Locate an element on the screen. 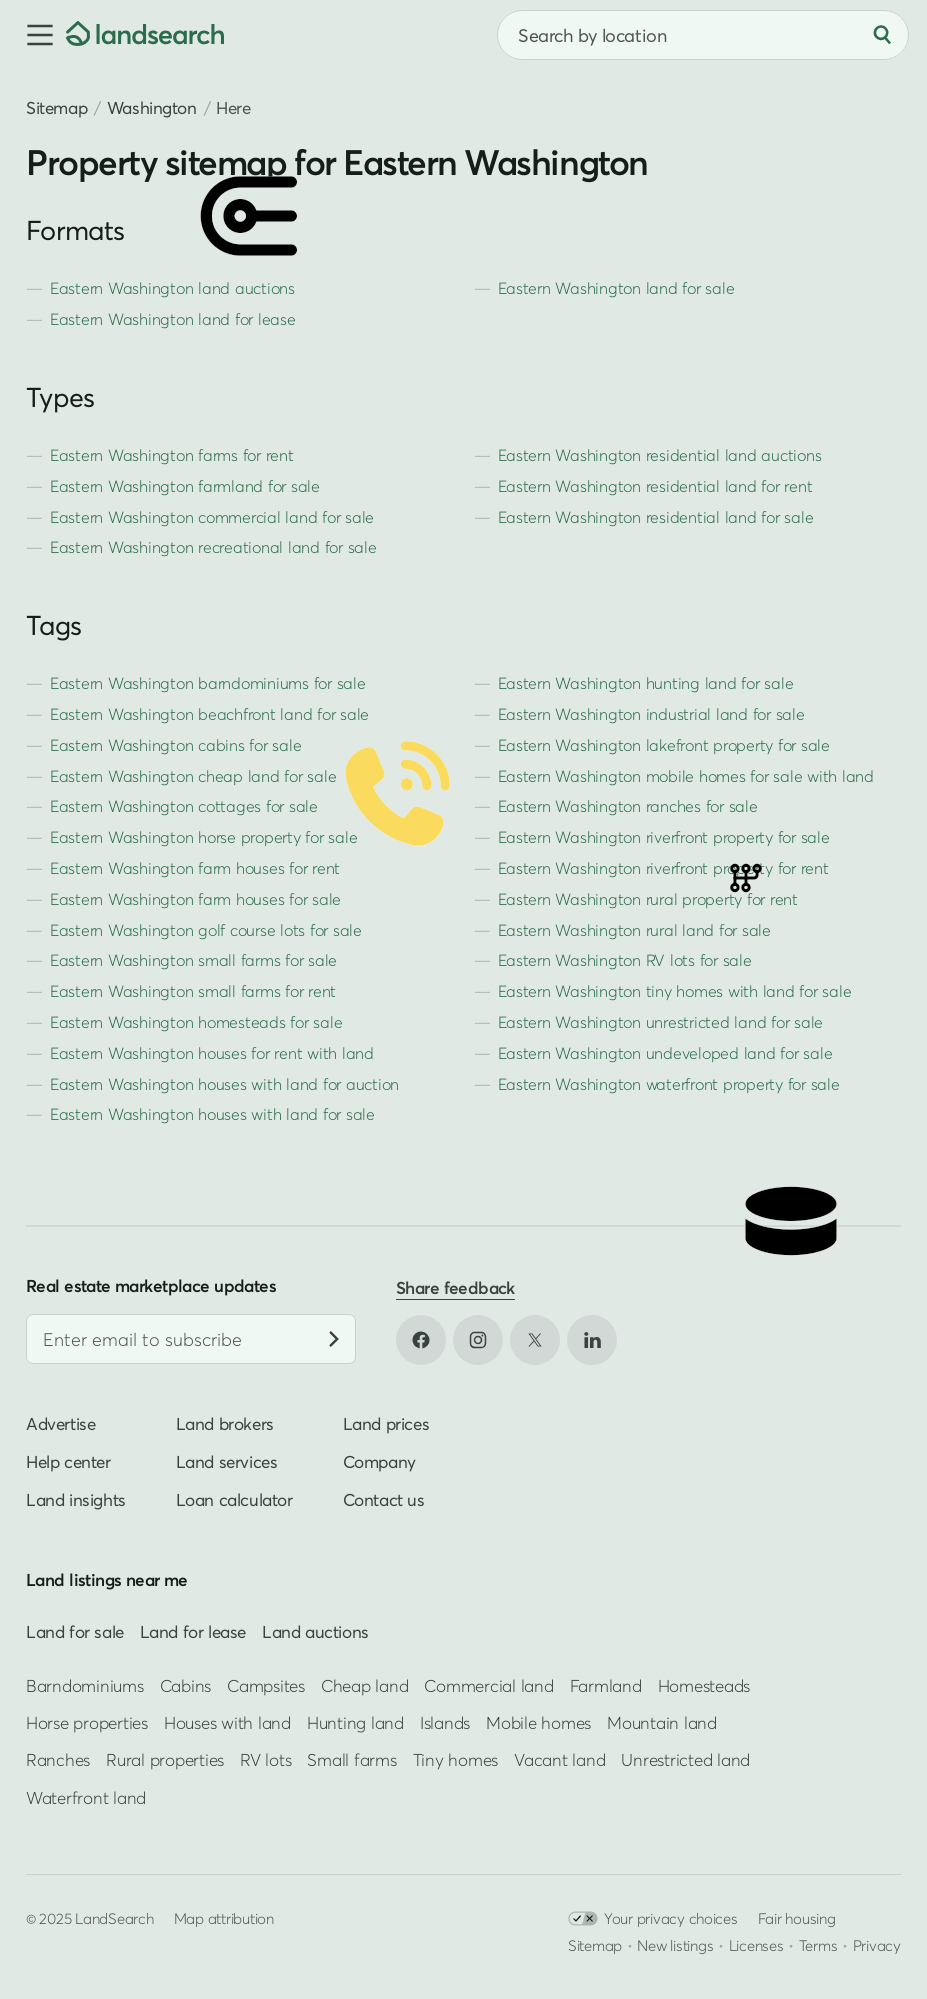  indicates a rounded line cap style option is located at coordinates (246, 216).